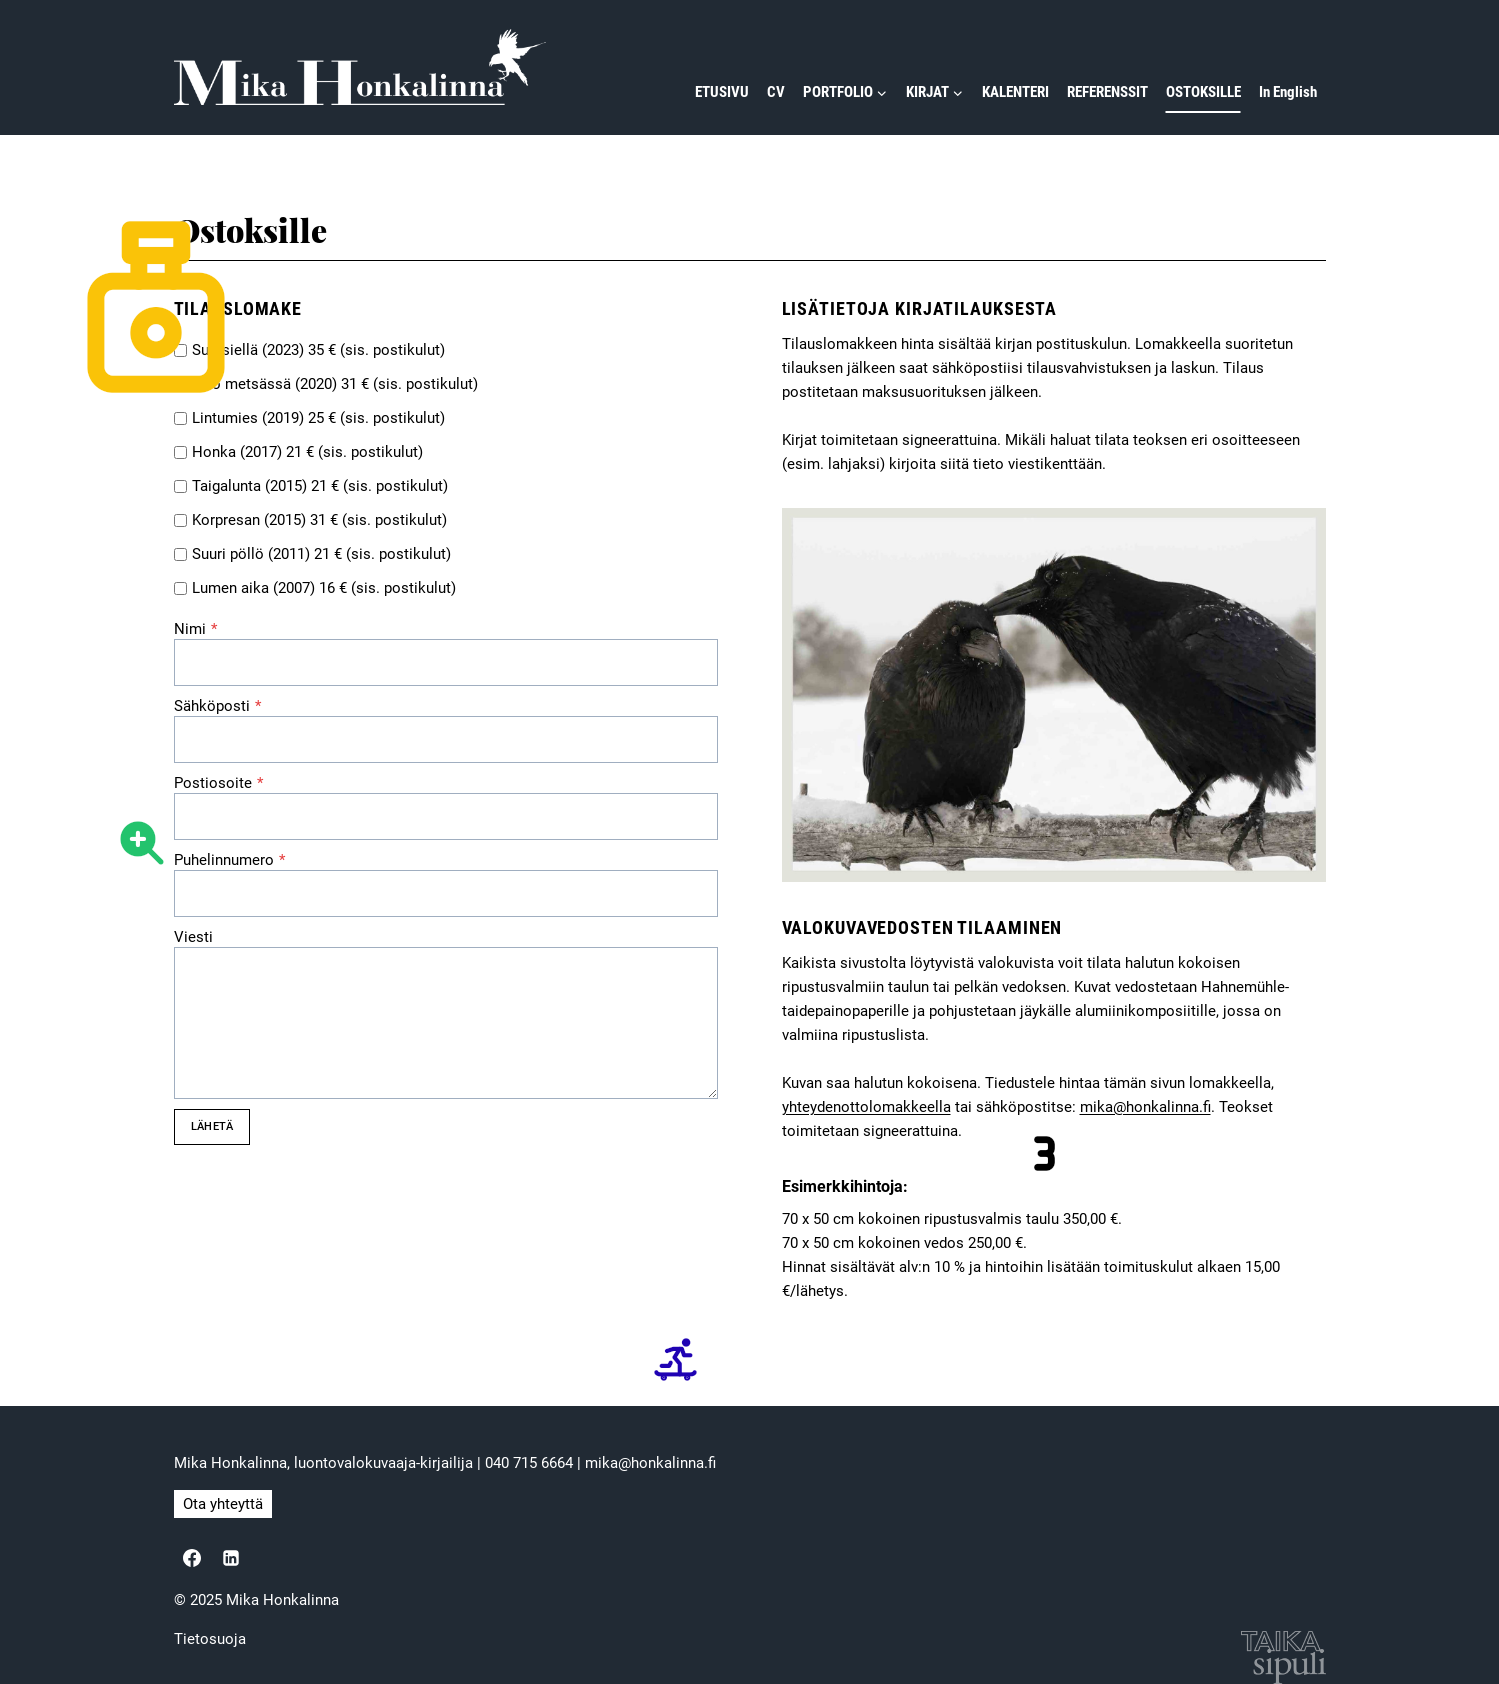 Image resolution: width=1499 pixels, height=1684 pixels. I want to click on indicates step 3 in a multi-step process, so click(1044, 1153).